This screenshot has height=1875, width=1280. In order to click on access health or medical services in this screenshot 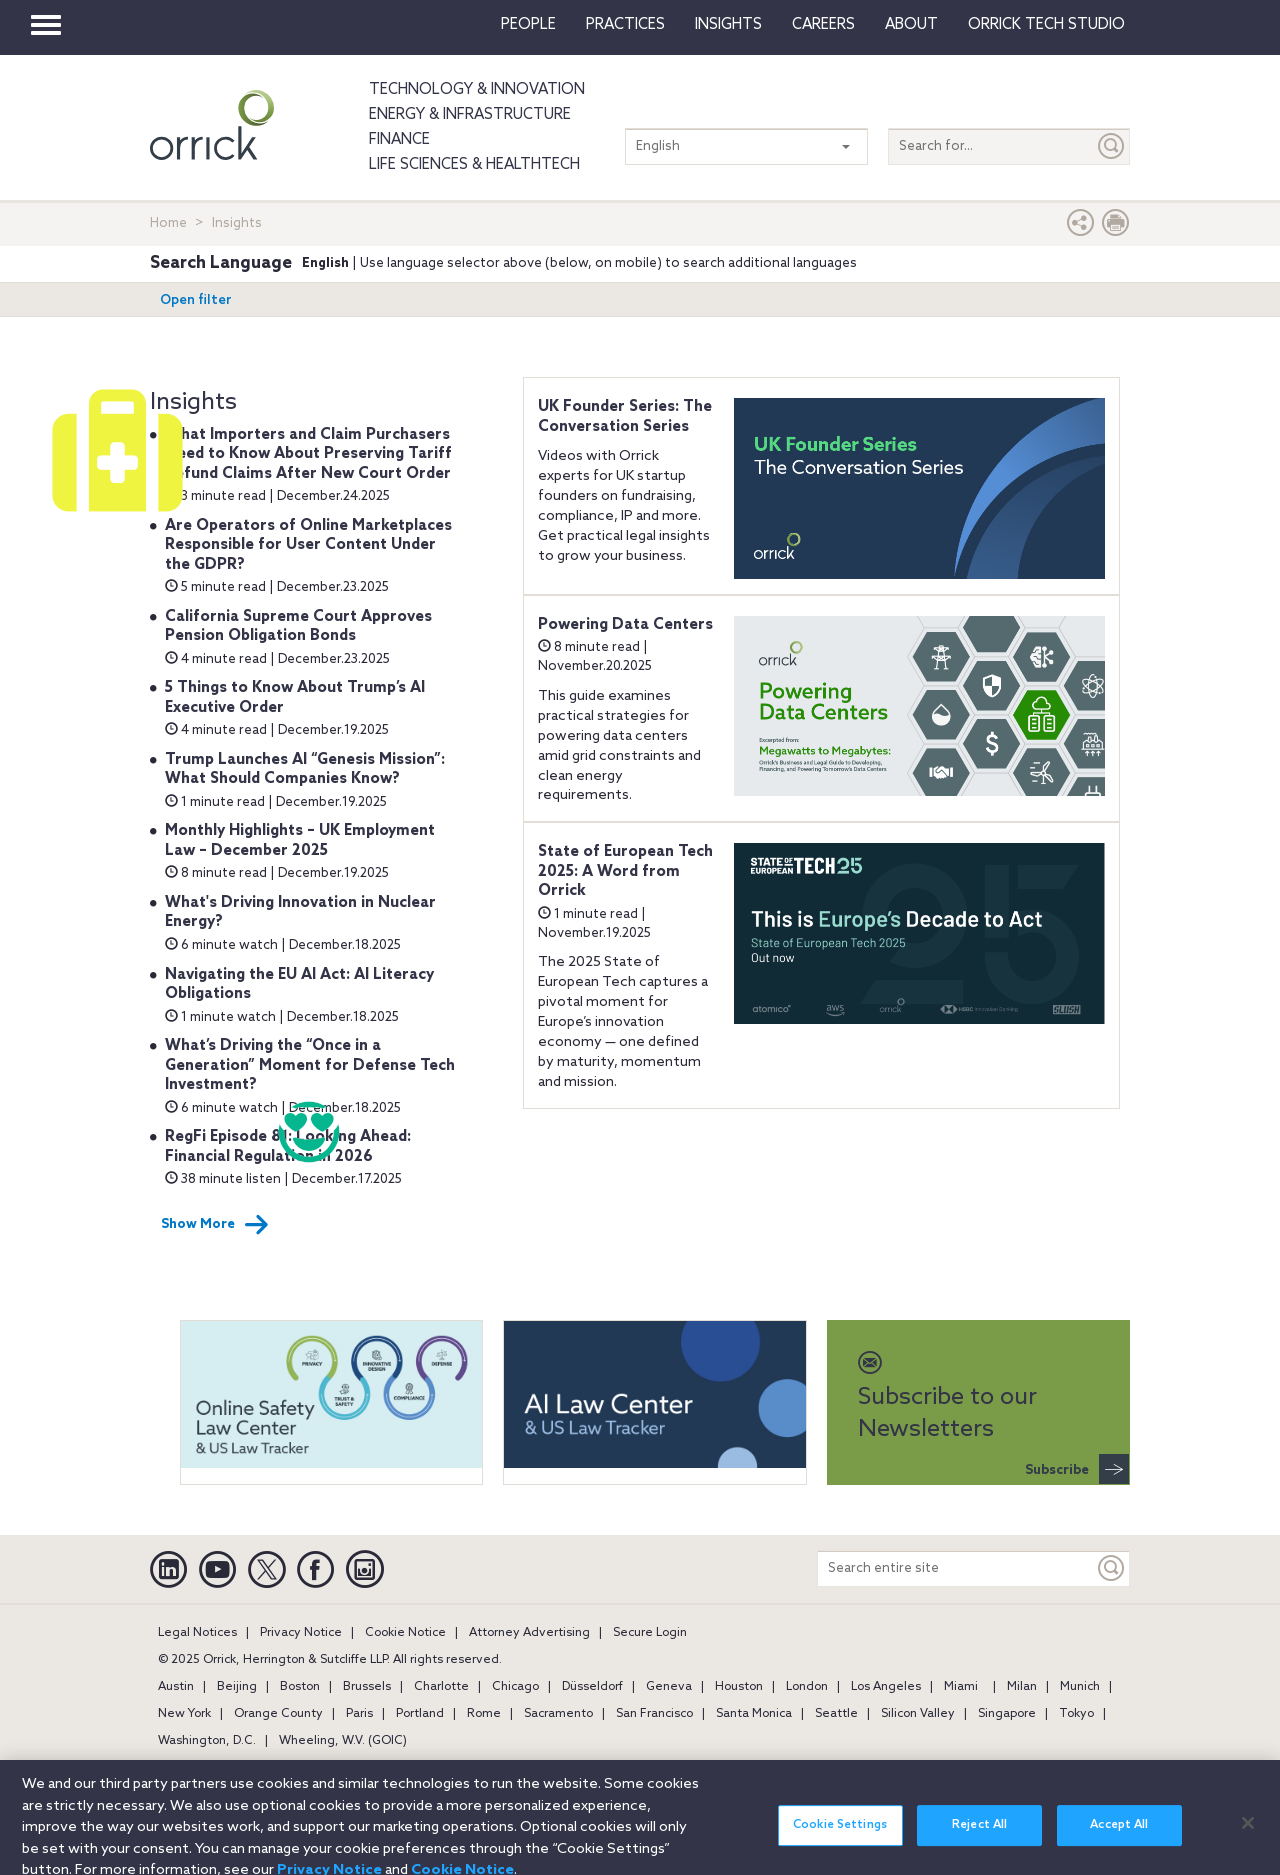, I will do `click(117, 454)`.